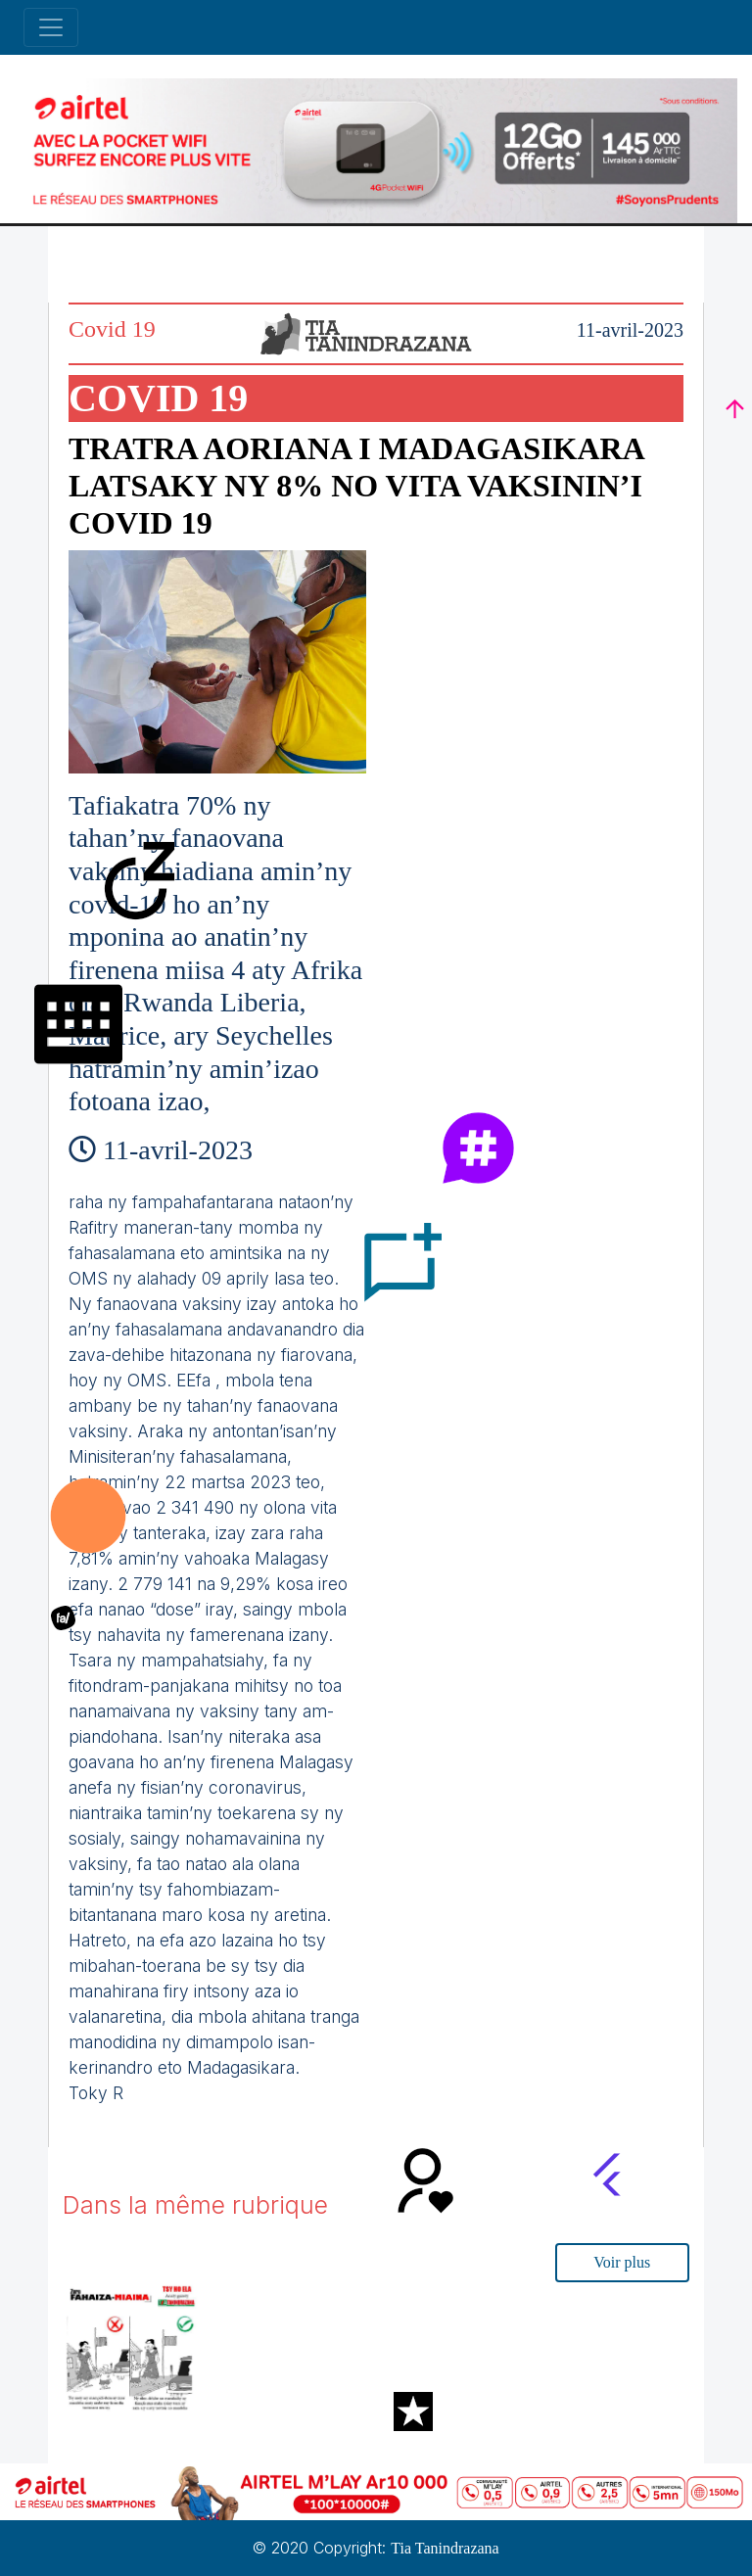 This screenshot has width=752, height=2576. What do you see at coordinates (88, 1516) in the screenshot?
I see `unselected radio button or toggle option` at bounding box center [88, 1516].